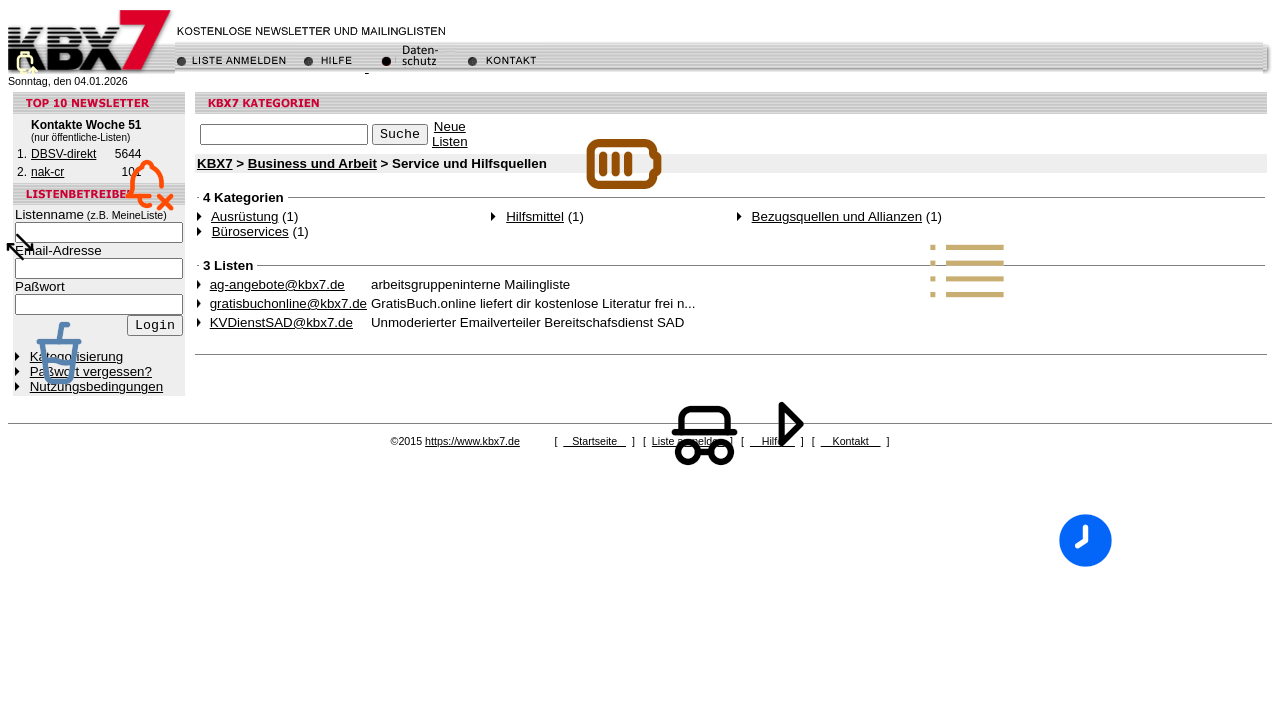  Describe the element at coordinates (704, 435) in the screenshot. I see `enable incognito or private browsing mode` at that location.